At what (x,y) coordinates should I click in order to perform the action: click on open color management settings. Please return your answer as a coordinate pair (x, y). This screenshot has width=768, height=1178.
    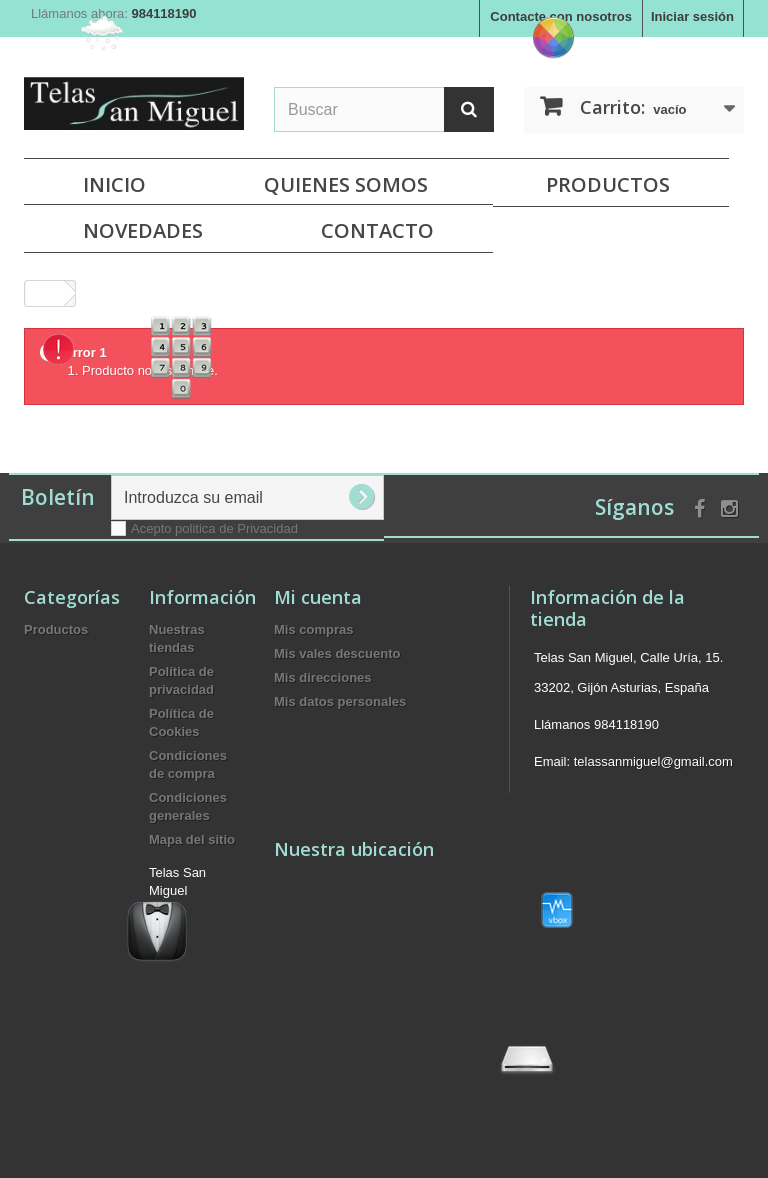
    Looking at the image, I should click on (553, 37).